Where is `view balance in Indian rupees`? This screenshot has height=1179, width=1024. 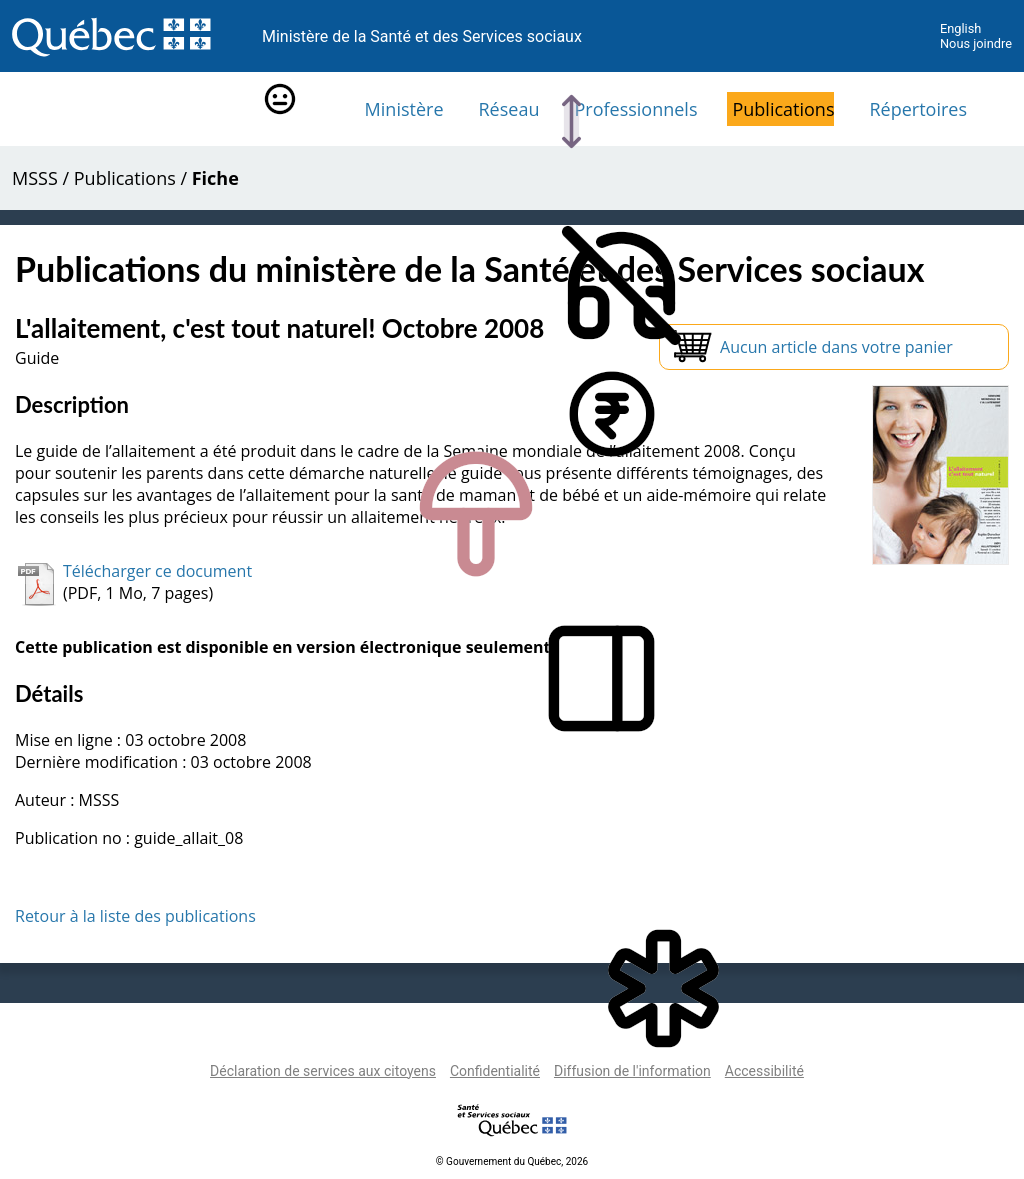 view balance in Indian rupees is located at coordinates (612, 414).